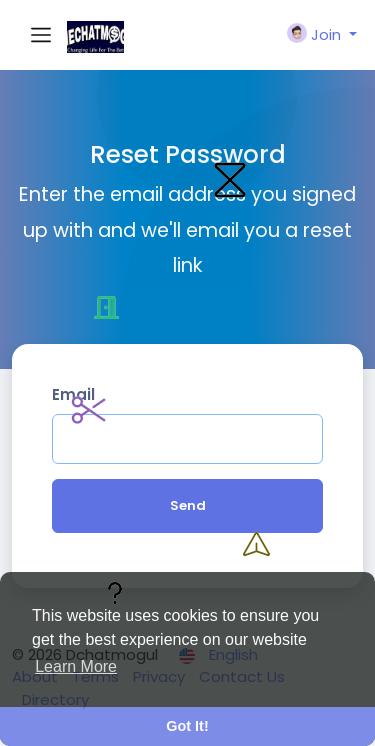 This screenshot has height=746, width=375. I want to click on cut selected content, so click(88, 410).